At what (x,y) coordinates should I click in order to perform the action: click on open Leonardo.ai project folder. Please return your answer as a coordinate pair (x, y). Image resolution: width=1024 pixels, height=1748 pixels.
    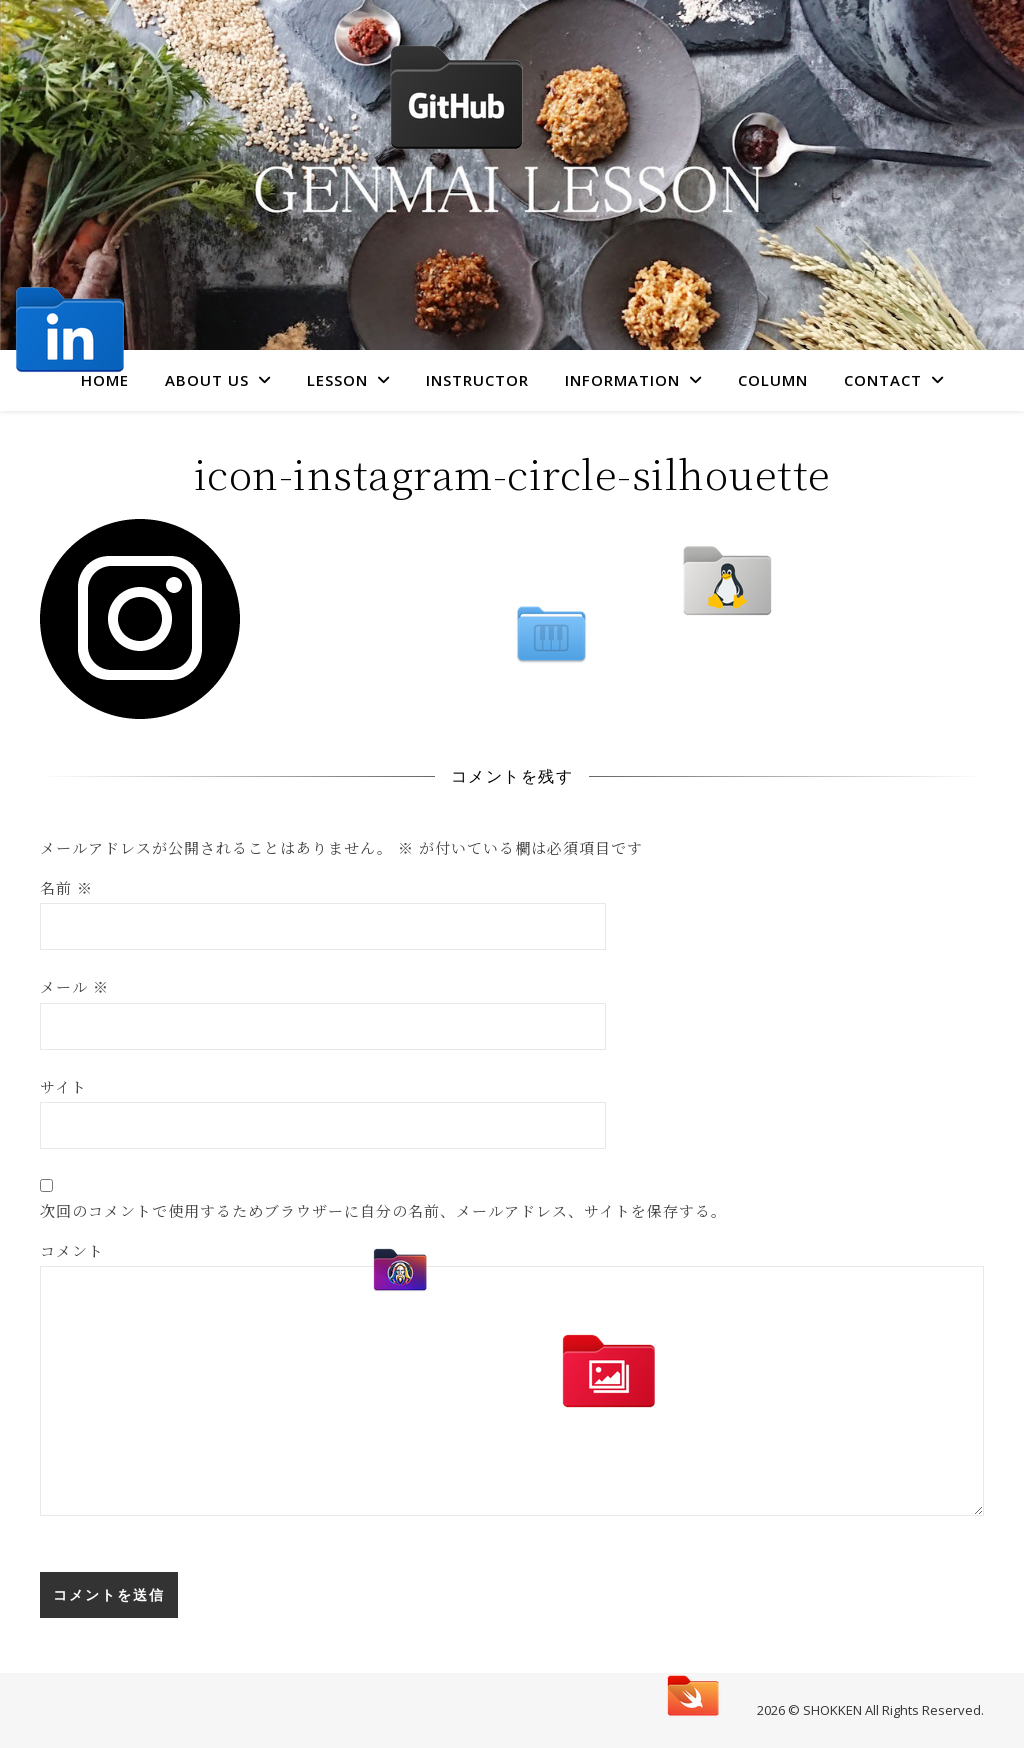
    Looking at the image, I should click on (400, 1271).